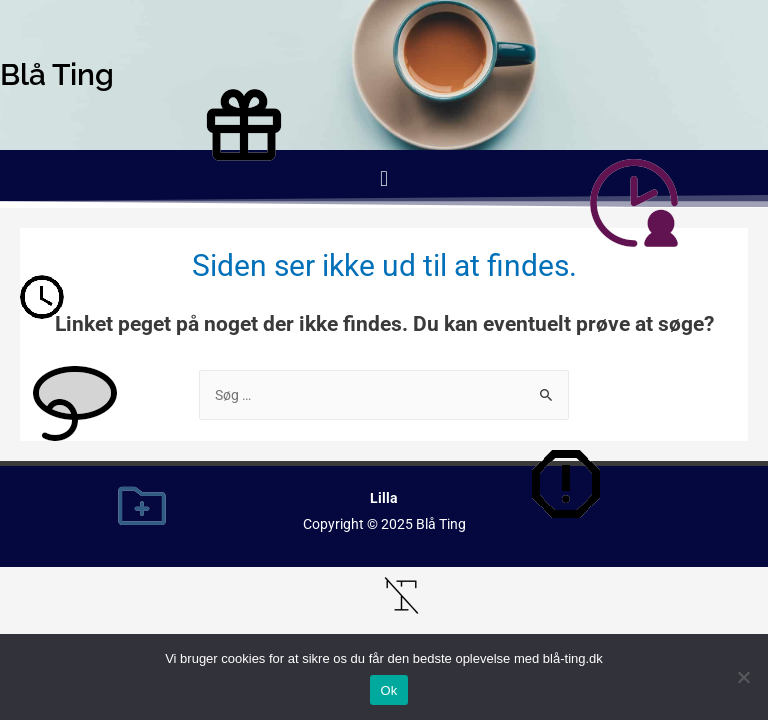  What do you see at coordinates (634, 203) in the screenshot?
I see `view user activity history` at bounding box center [634, 203].